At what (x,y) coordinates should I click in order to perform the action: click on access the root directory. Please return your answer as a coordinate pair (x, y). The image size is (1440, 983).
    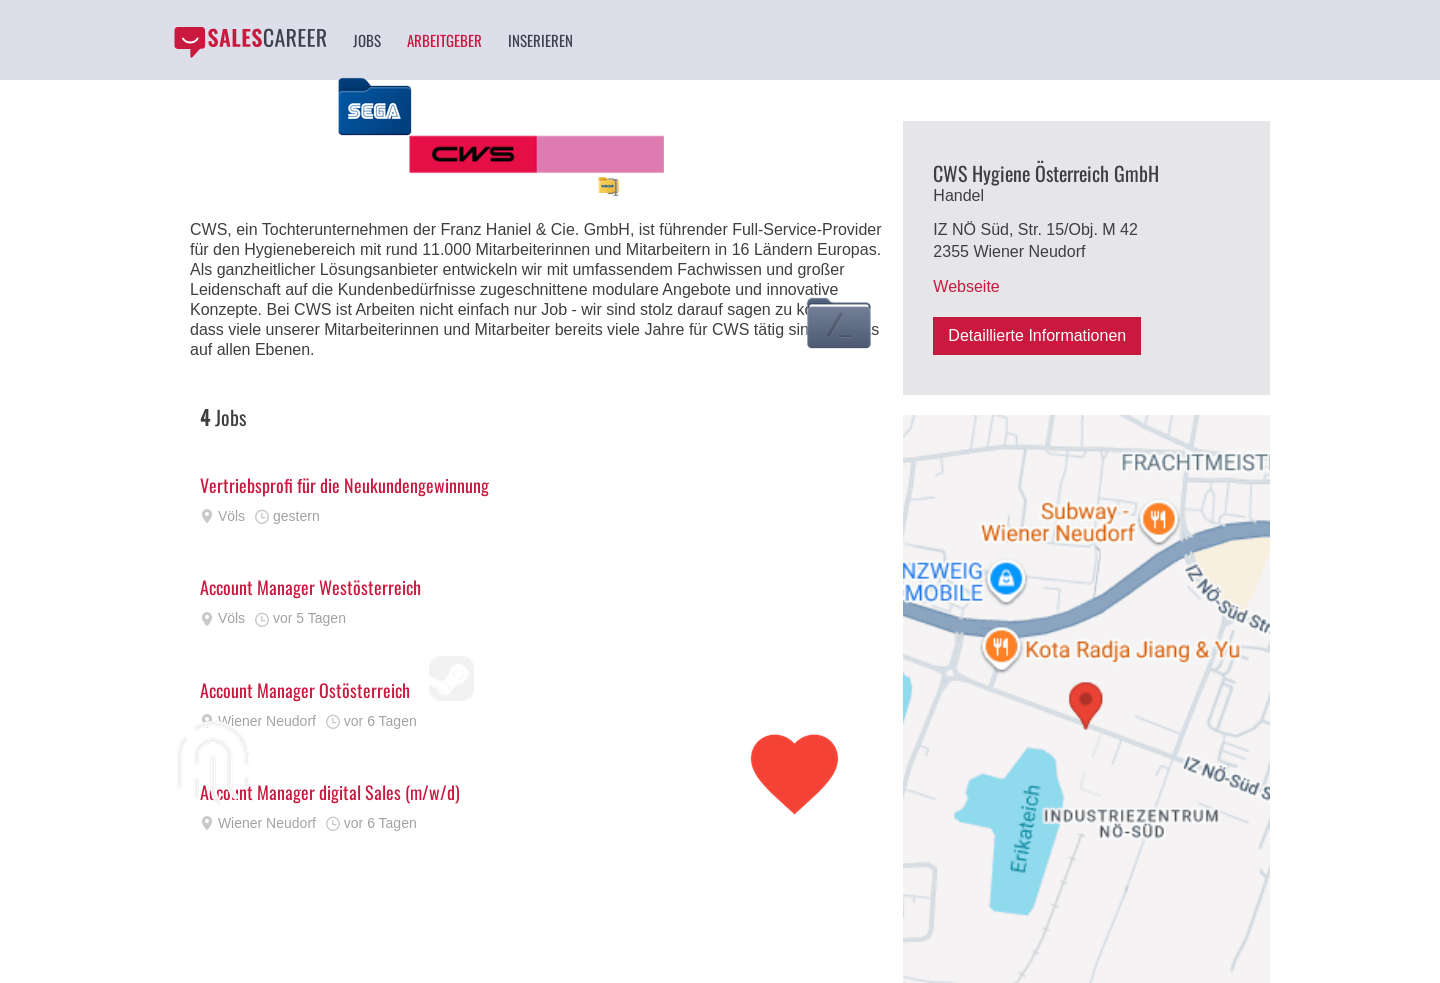
    Looking at the image, I should click on (839, 323).